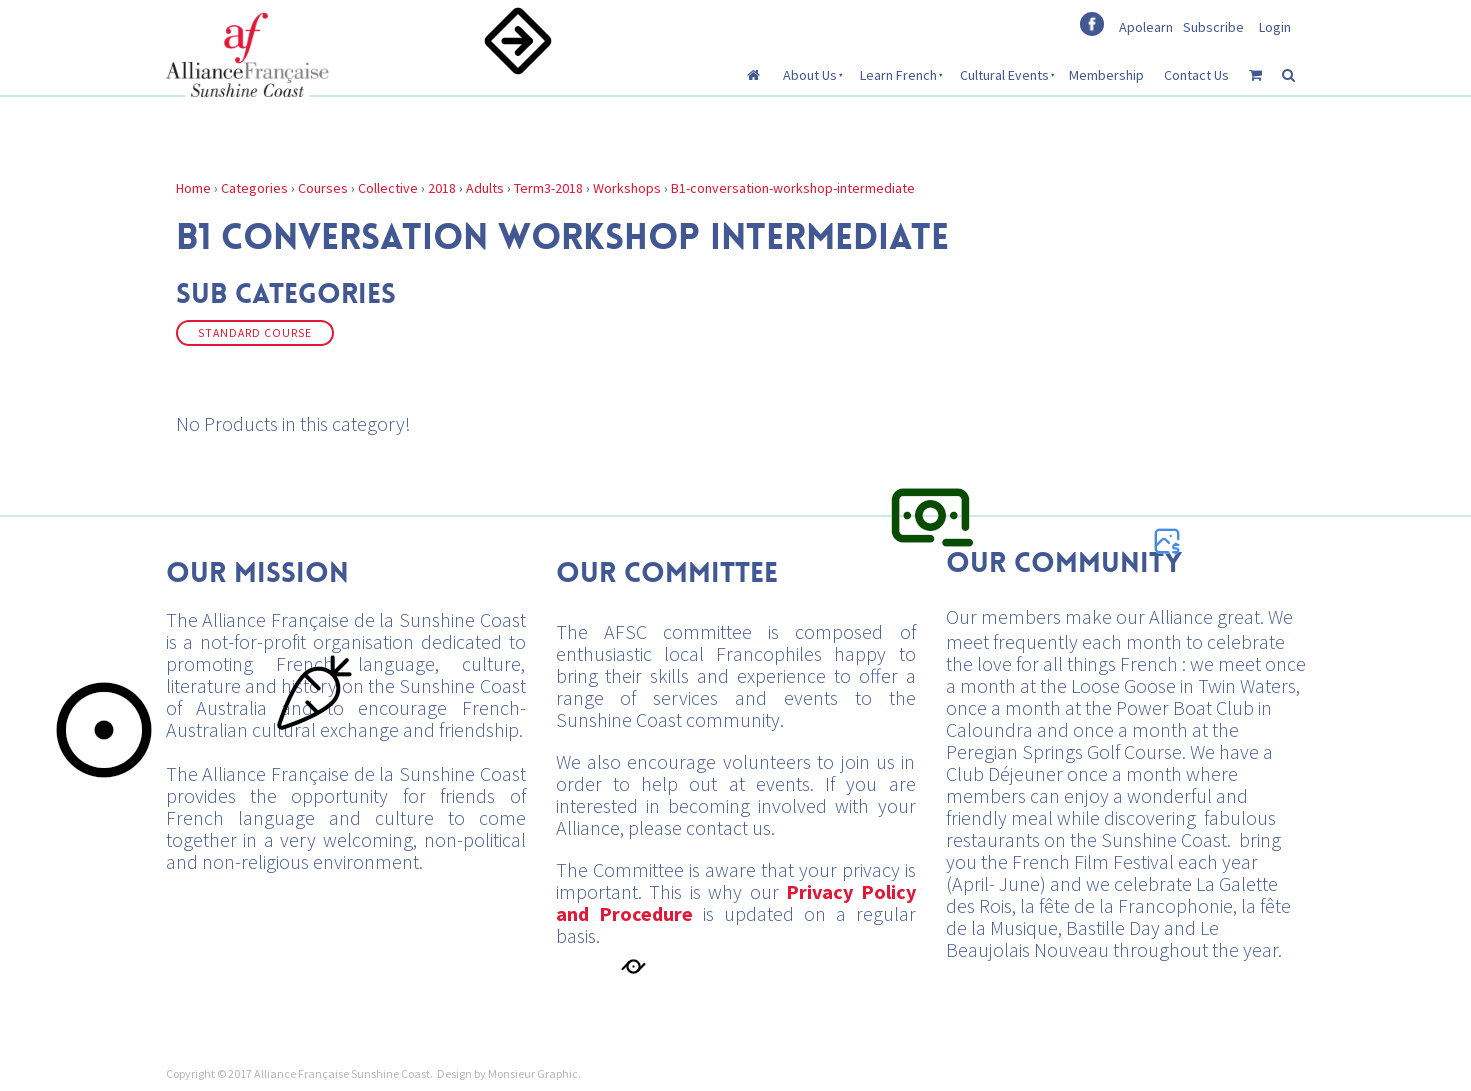 The height and width of the screenshot is (1091, 1471). What do you see at coordinates (930, 515) in the screenshot?
I see `subtract funds or reduce balance` at bounding box center [930, 515].